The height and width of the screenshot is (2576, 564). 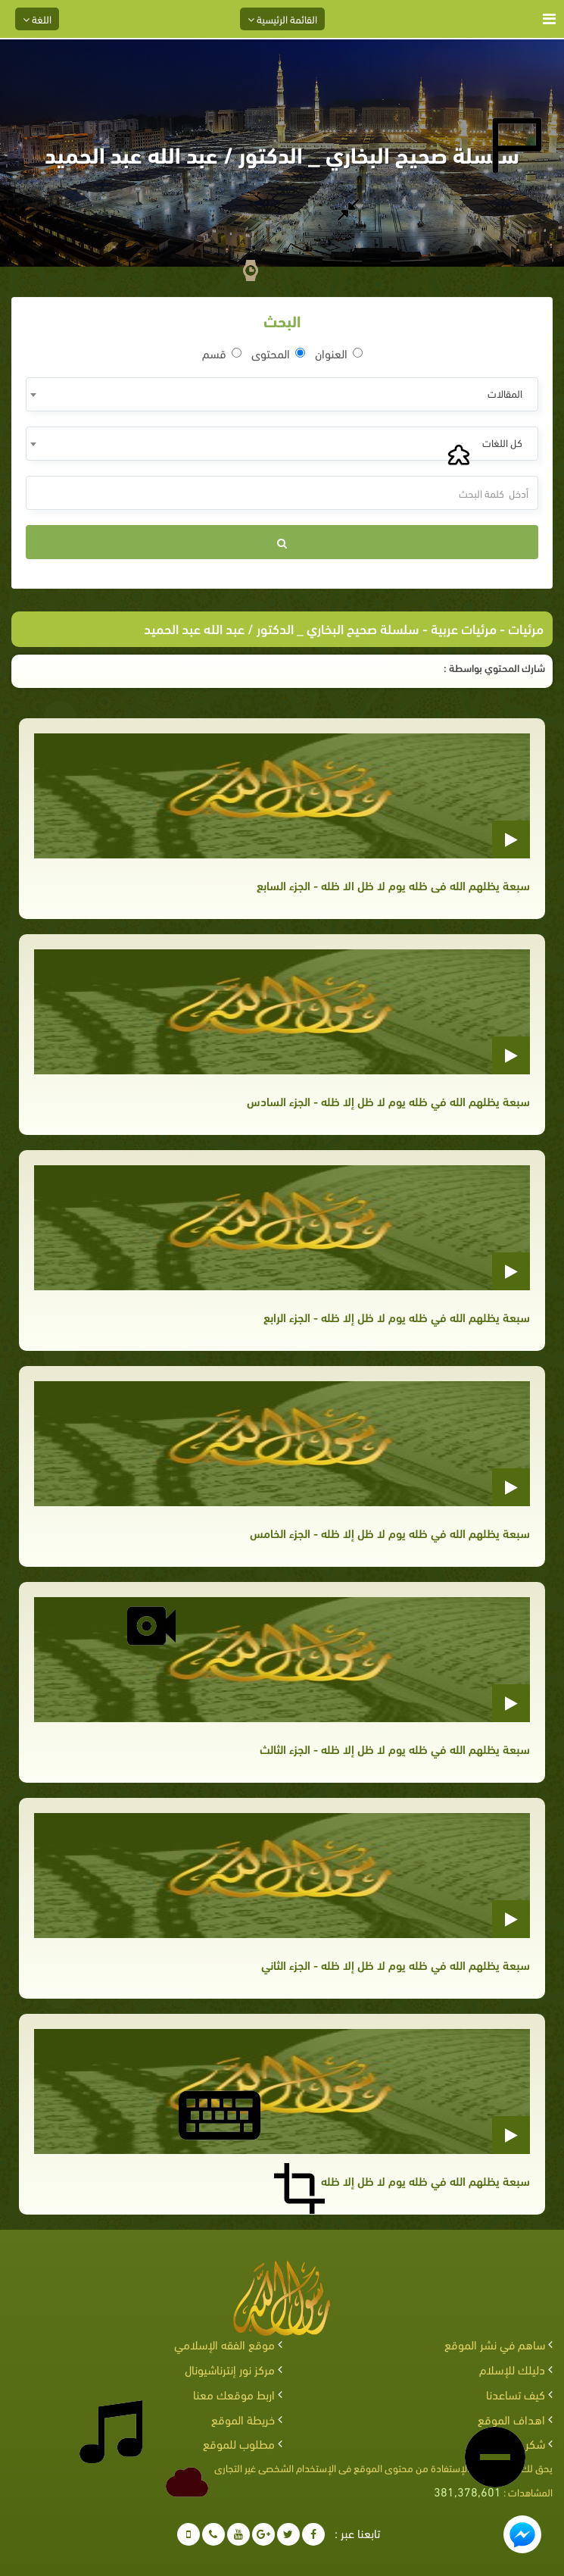 What do you see at coordinates (517, 142) in the screenshot?
I see `flag an item for review` at bounding box center [517, 142].